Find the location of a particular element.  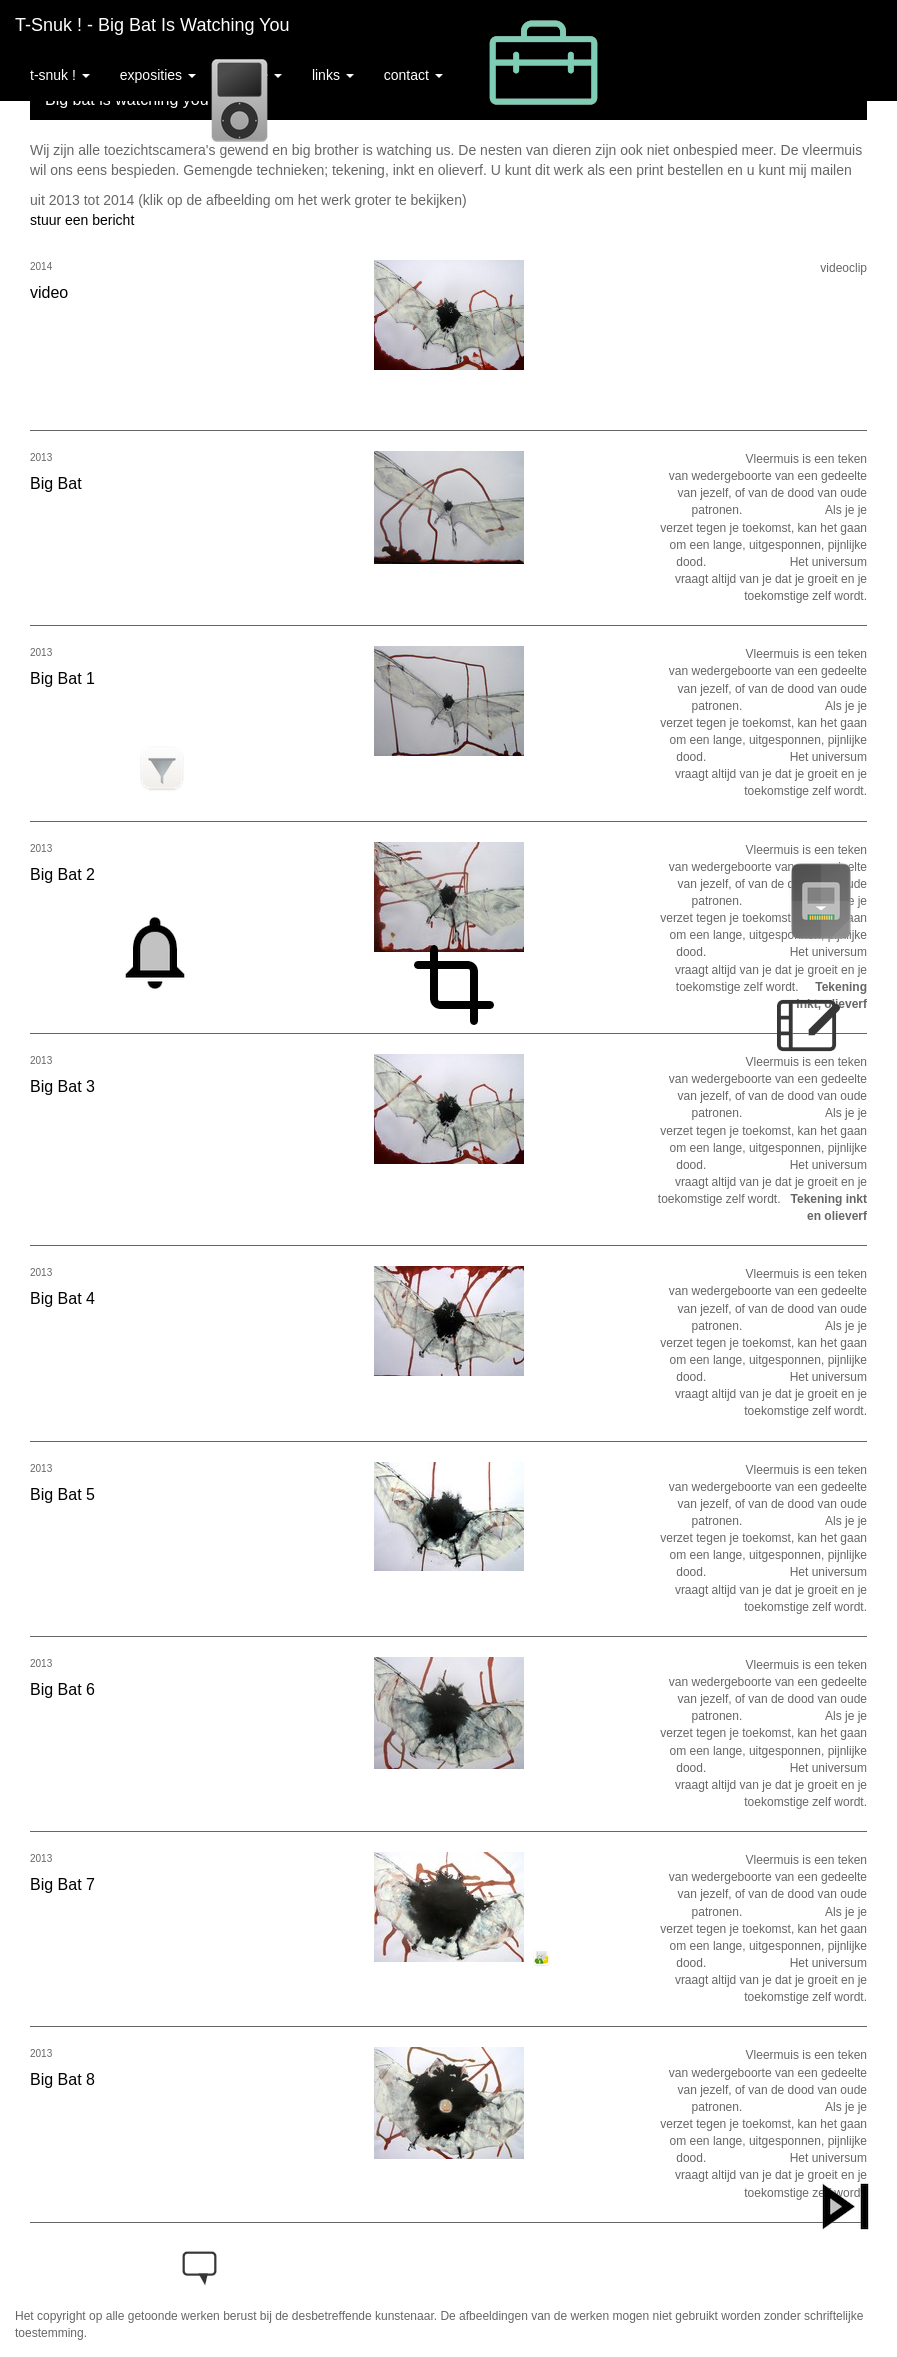

open filter or sorting preferences is located at coordinates (162, 768).